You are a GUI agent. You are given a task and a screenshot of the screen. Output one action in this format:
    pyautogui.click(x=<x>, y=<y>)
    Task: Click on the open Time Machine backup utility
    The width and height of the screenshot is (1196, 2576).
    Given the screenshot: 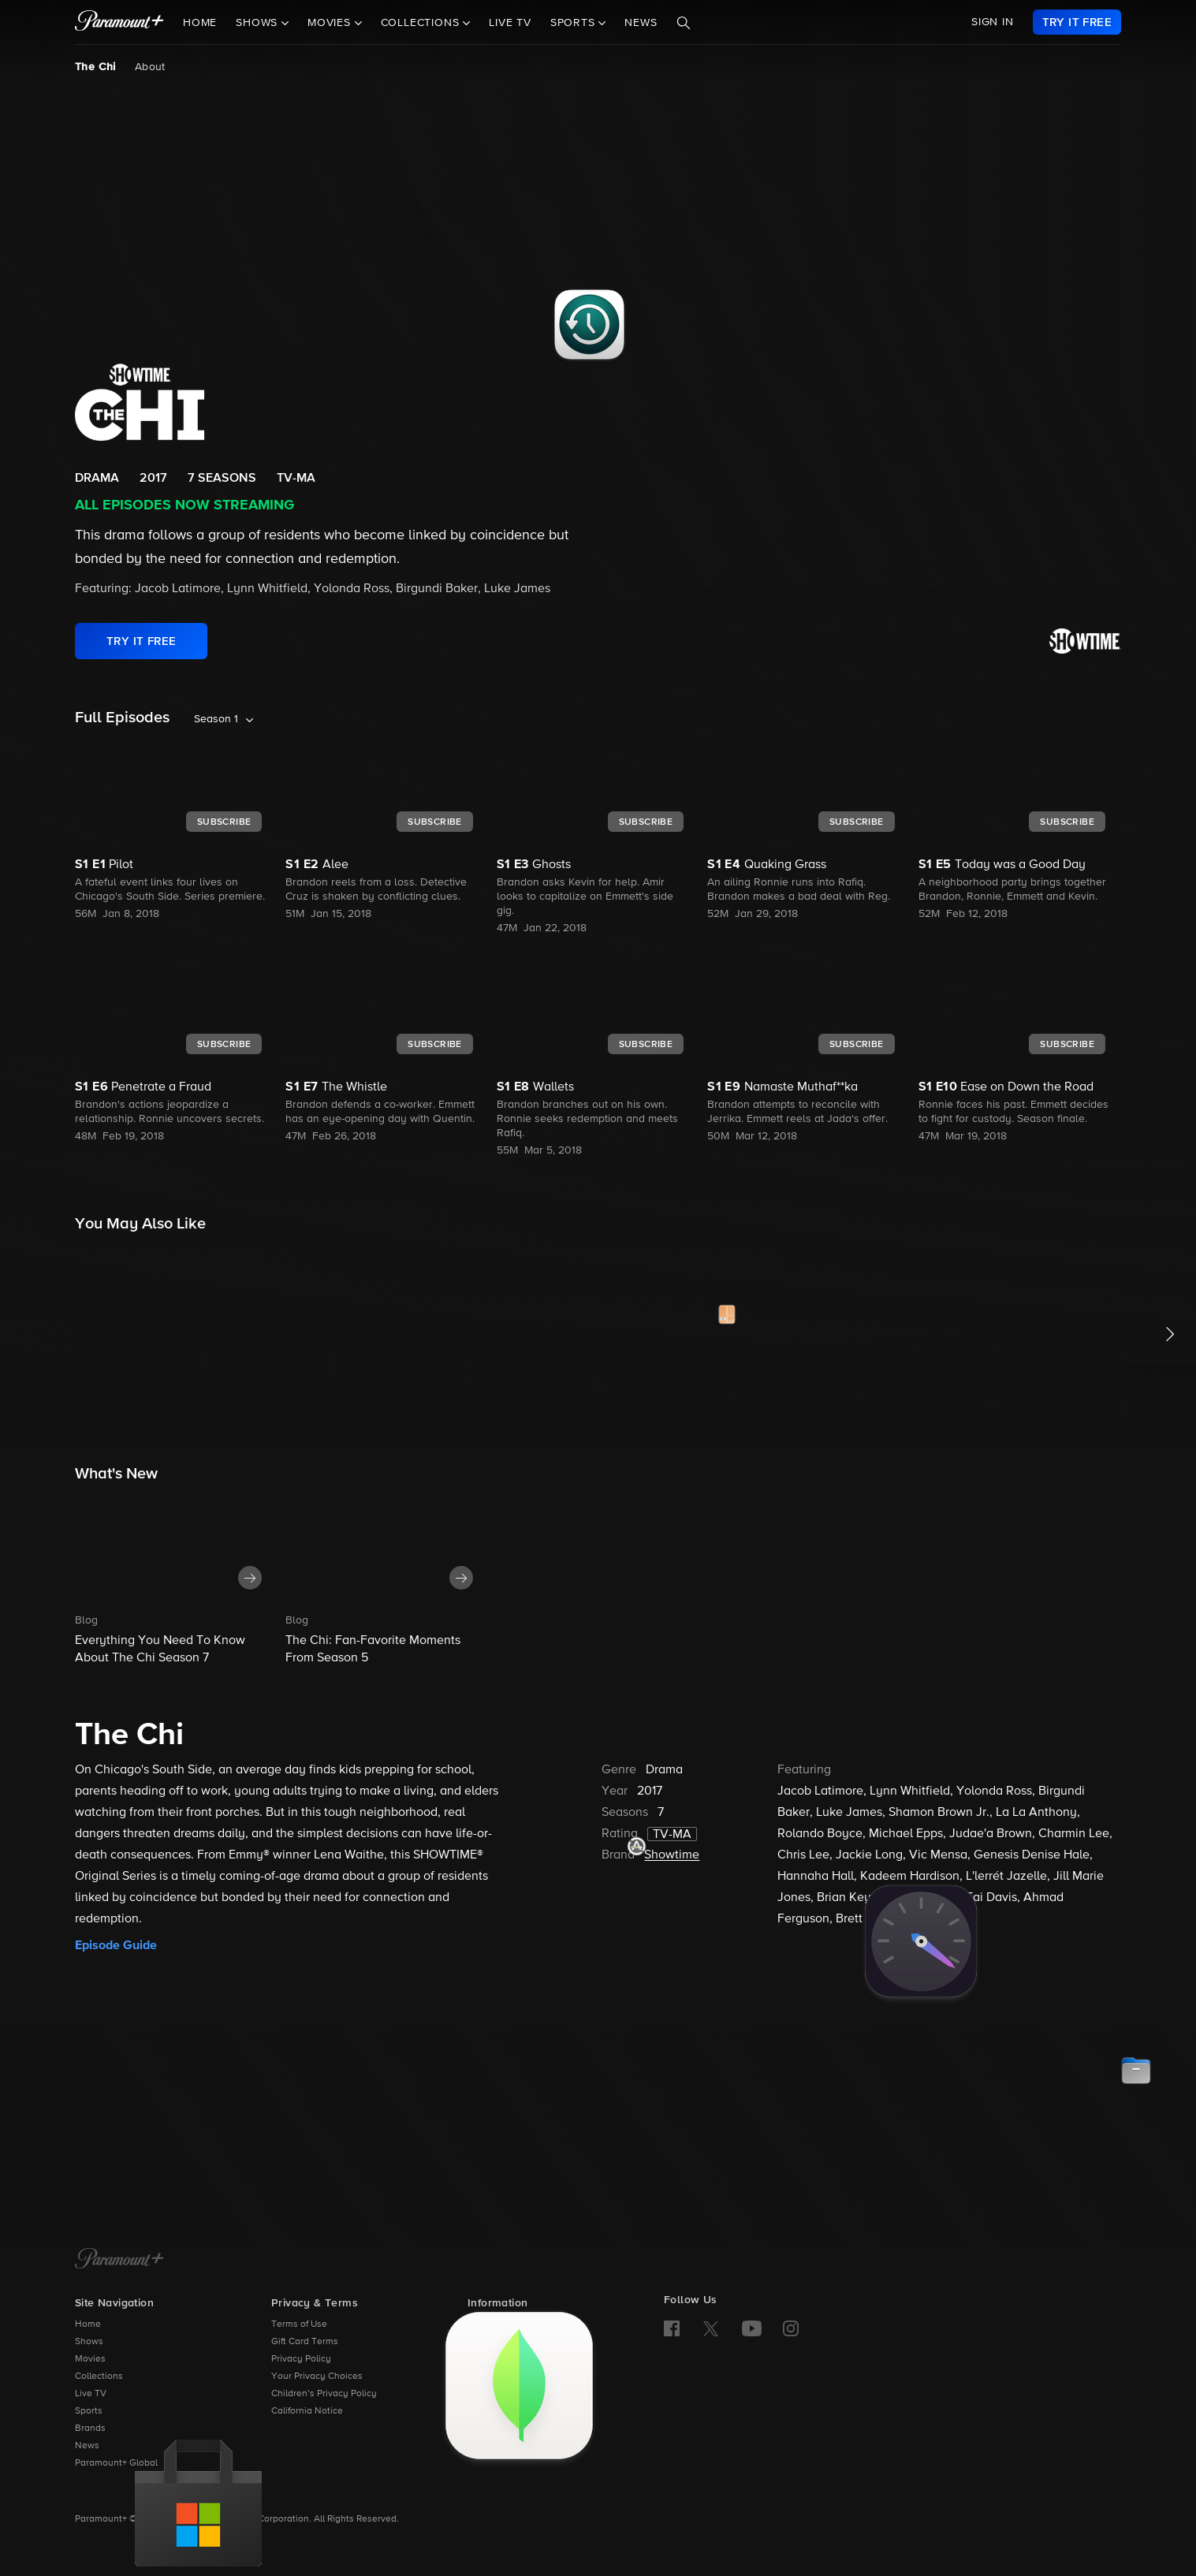 What is the action you would take?
    pyautogui.click(x=589, y=324)
    